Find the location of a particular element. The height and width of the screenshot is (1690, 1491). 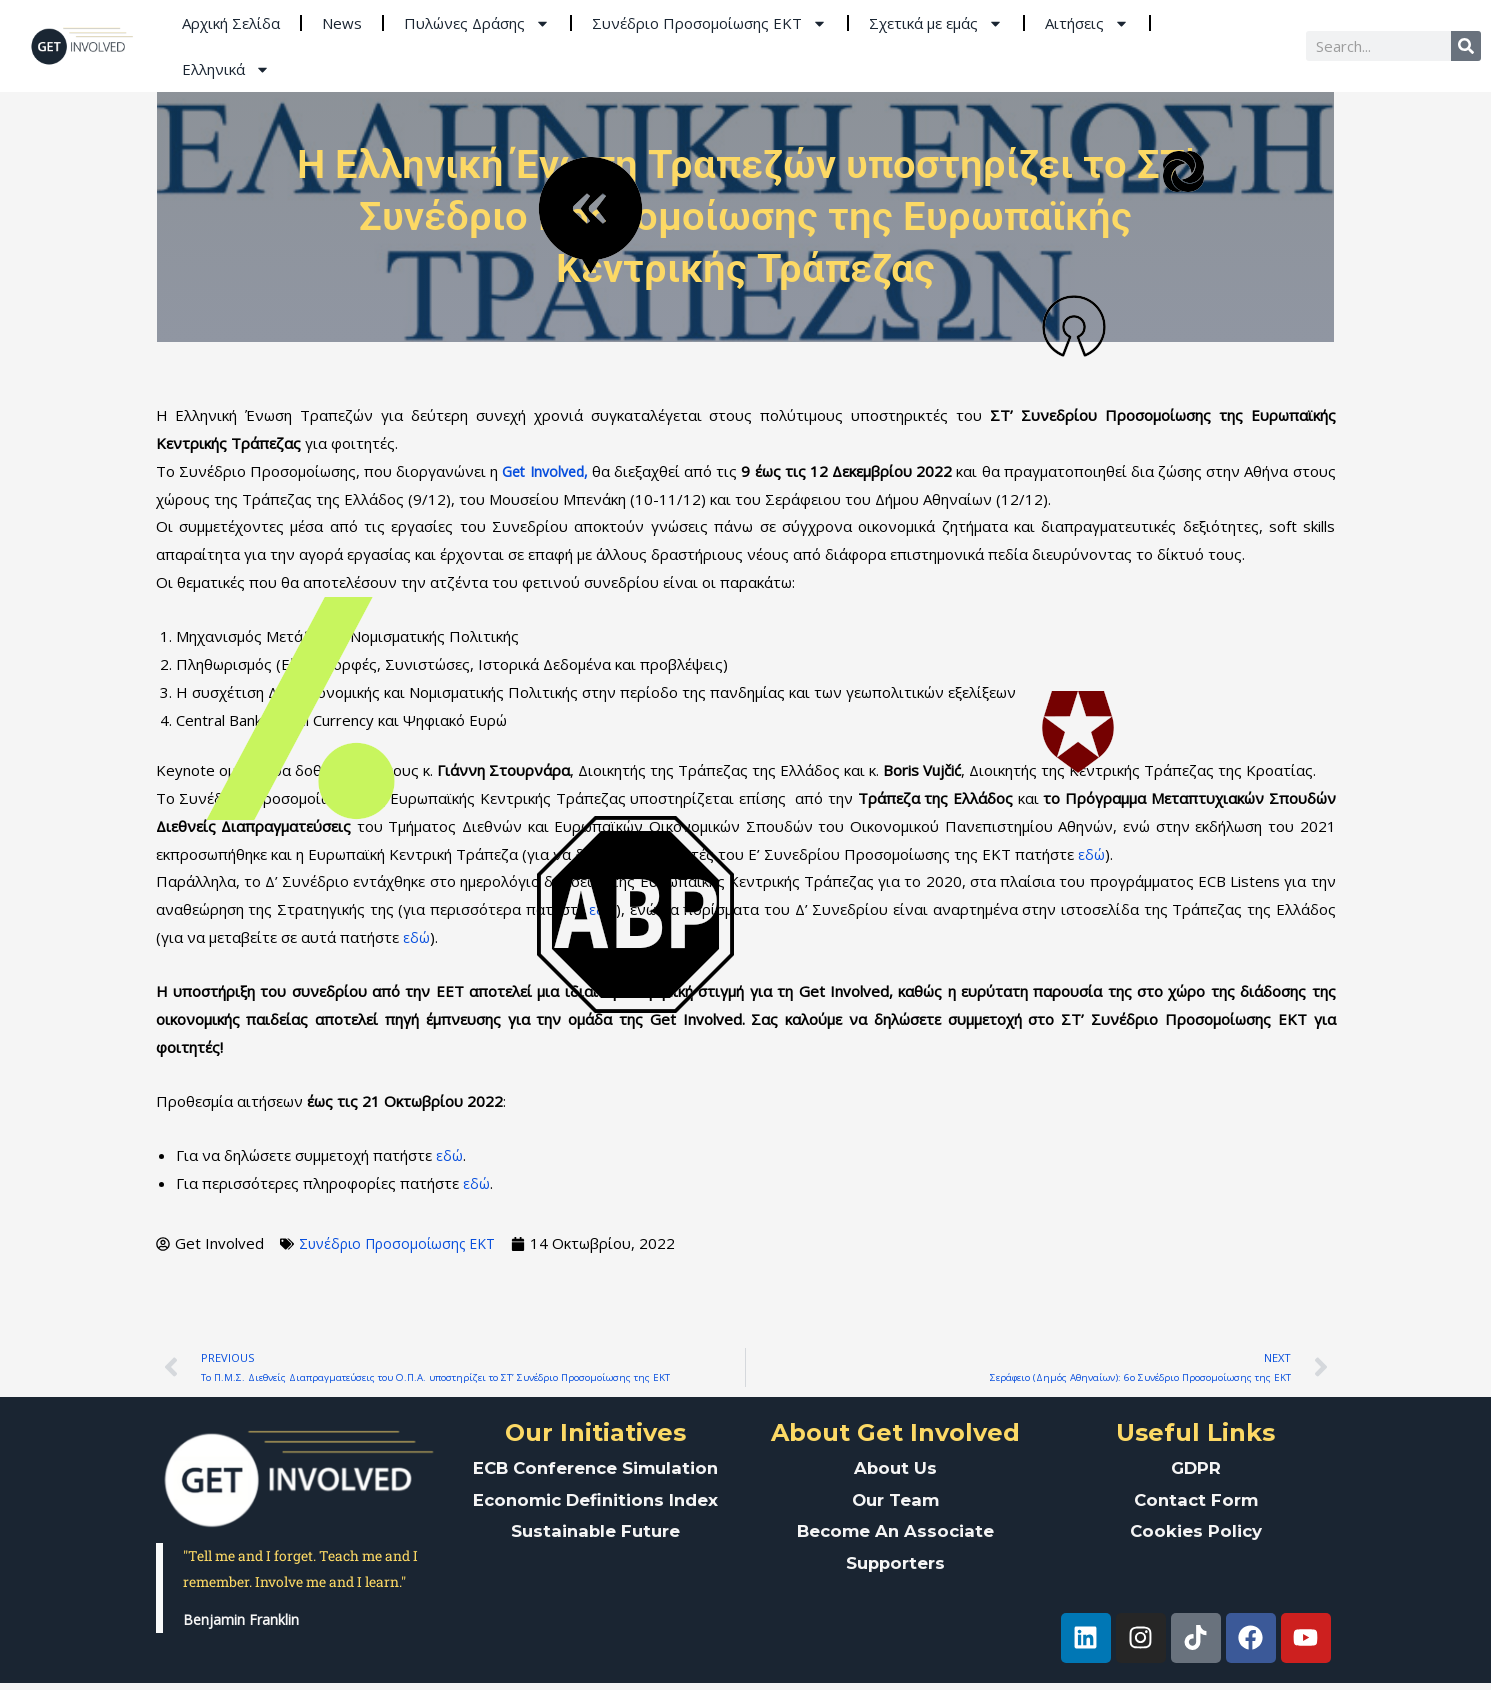

Auth0 identity and authentication service logo is located at coordinates (1078, 732).